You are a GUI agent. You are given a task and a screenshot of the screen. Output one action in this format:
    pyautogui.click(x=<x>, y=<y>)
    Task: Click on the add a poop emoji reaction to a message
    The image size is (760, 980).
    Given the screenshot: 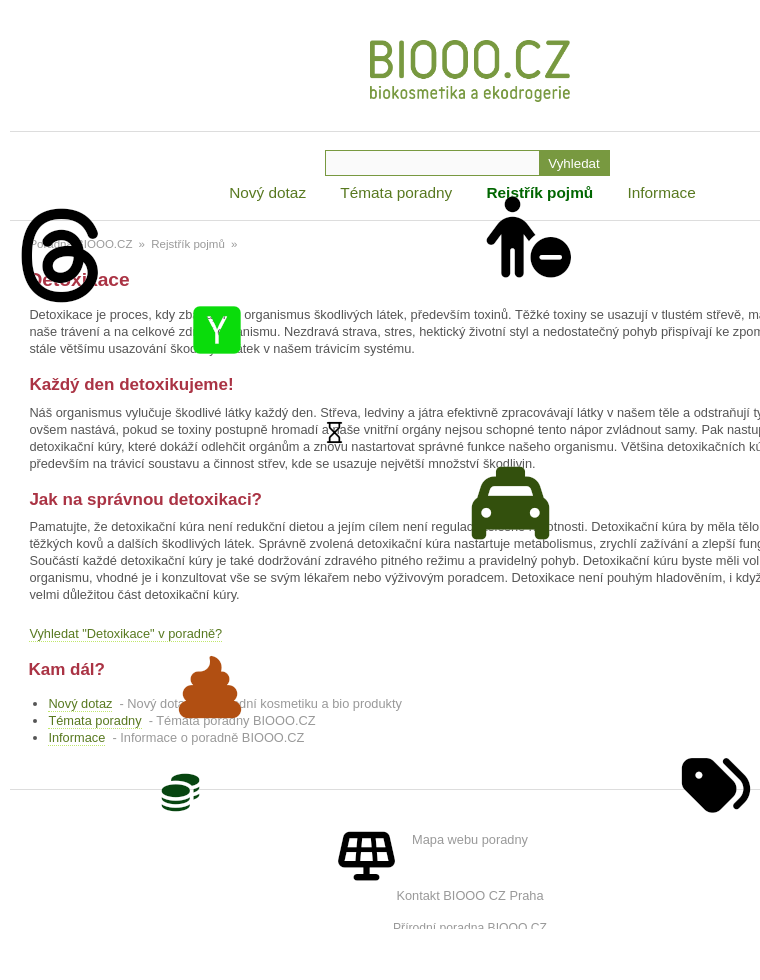 What is the action you would take?
    pyautogui.click(x=210, y=687)
    